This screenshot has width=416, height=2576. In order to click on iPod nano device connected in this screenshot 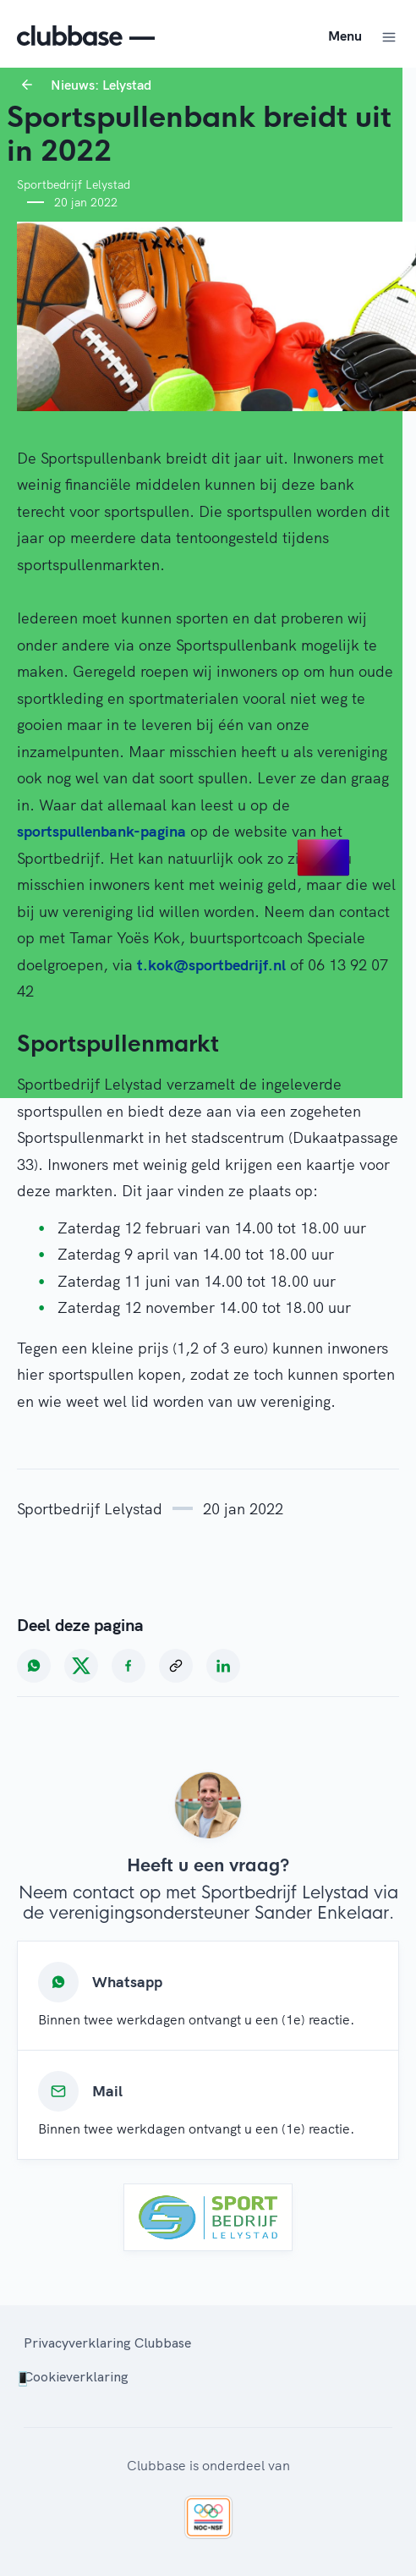, I will do `click(23, 2379)`.